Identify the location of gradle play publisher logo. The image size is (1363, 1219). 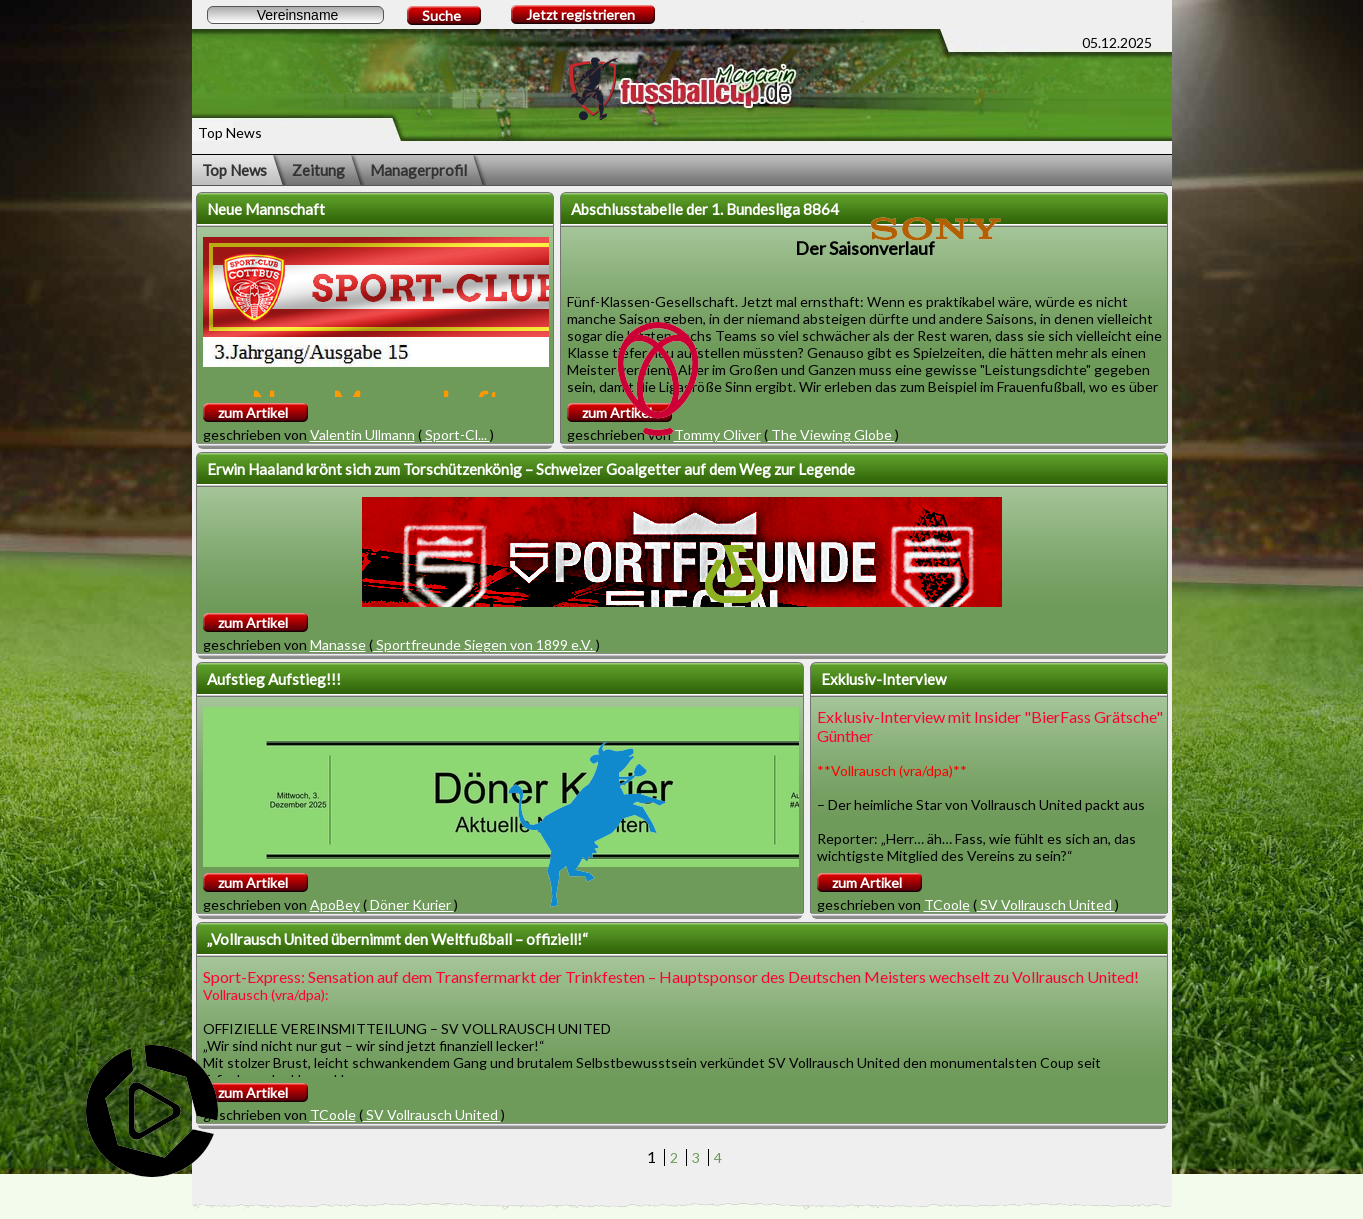
(152, 1111).